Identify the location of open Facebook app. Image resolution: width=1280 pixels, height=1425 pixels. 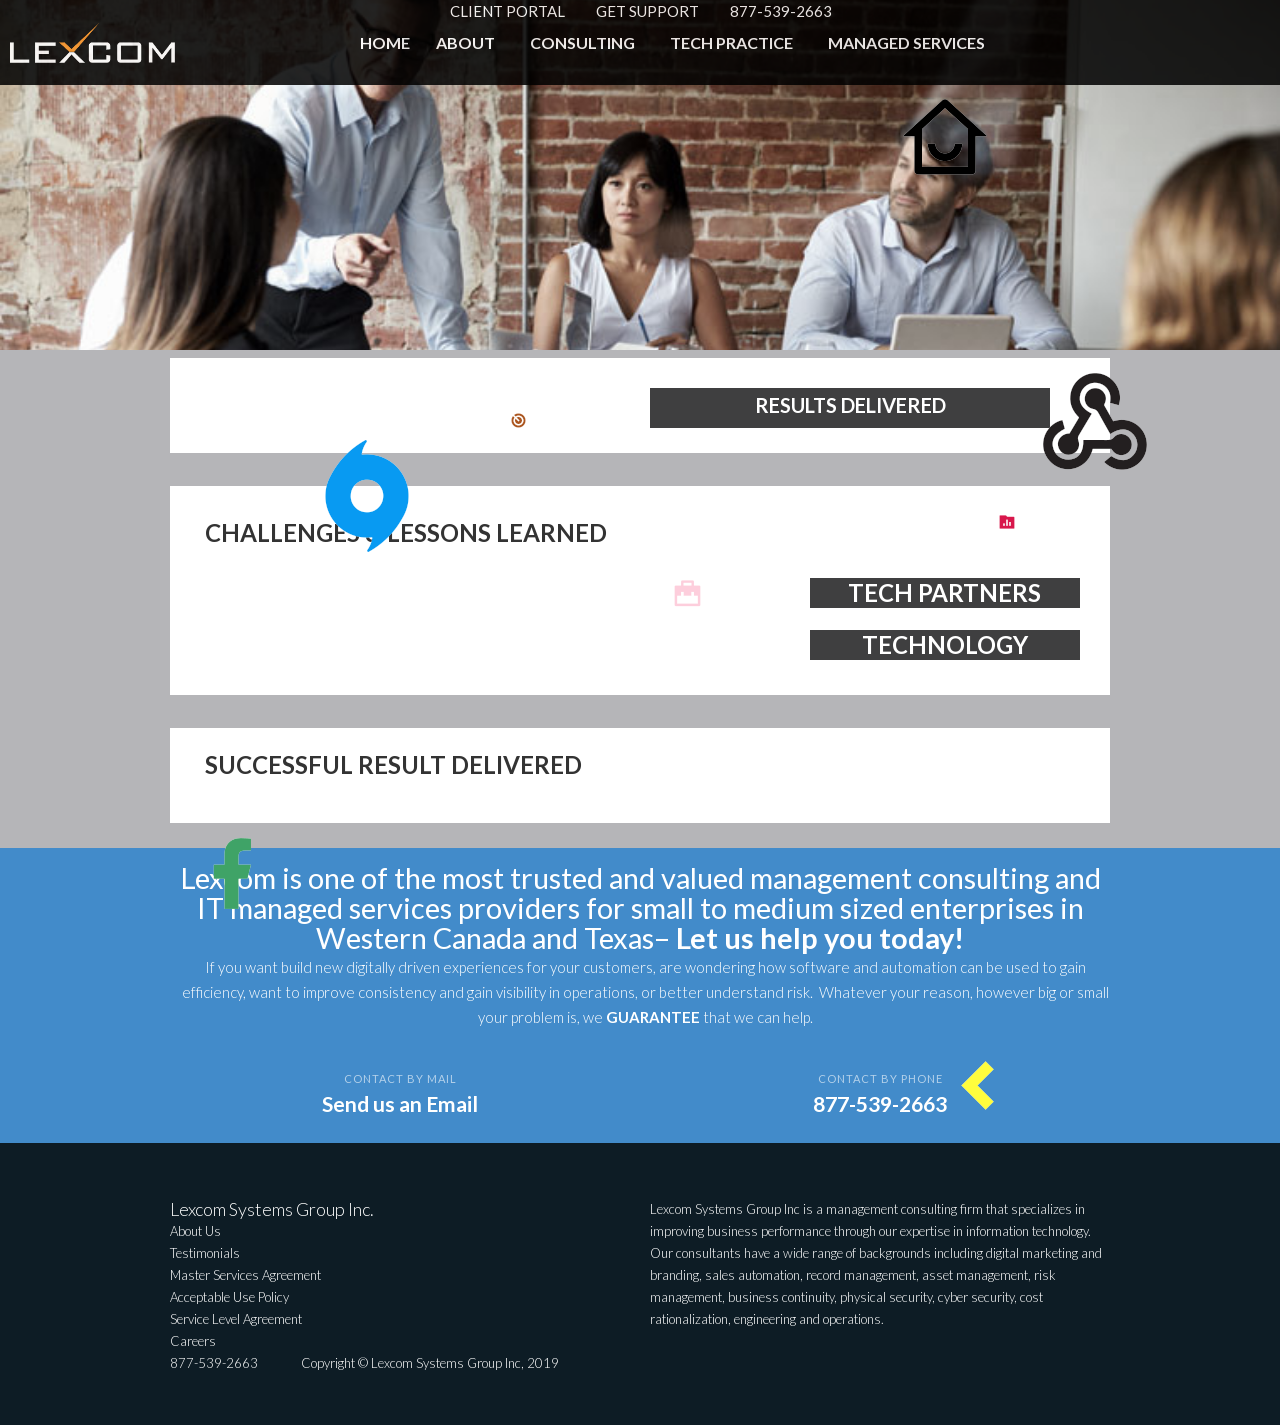
(231, 873).